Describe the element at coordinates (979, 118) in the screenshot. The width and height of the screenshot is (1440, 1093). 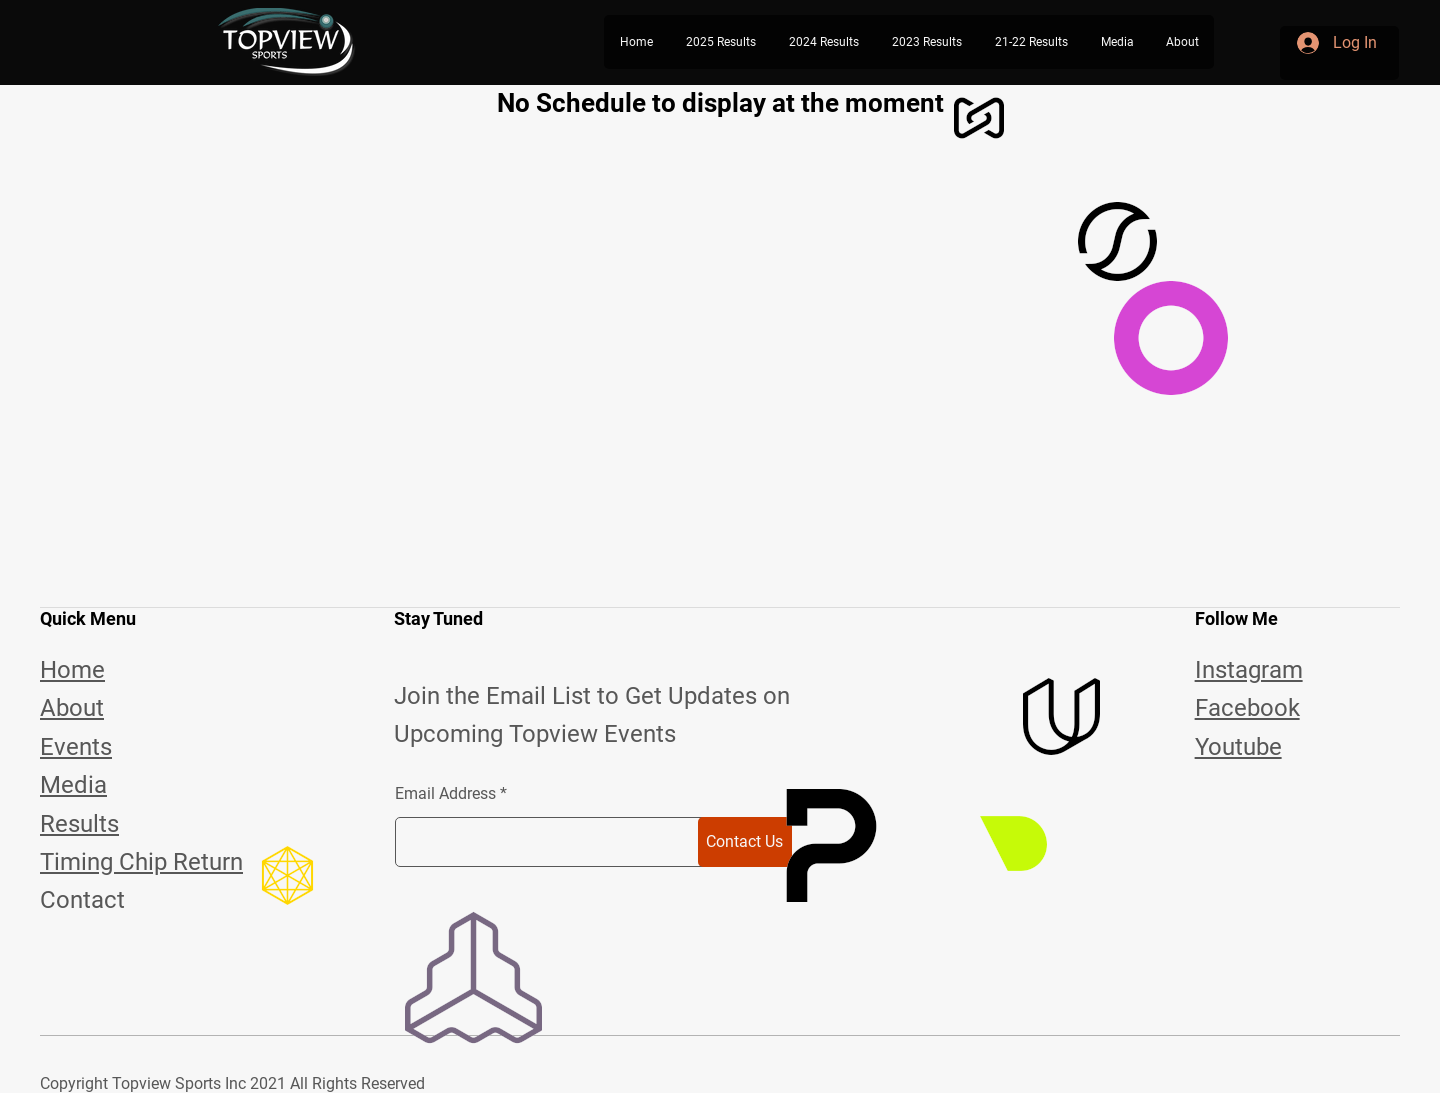
I see `perforce version control logo` at that location.